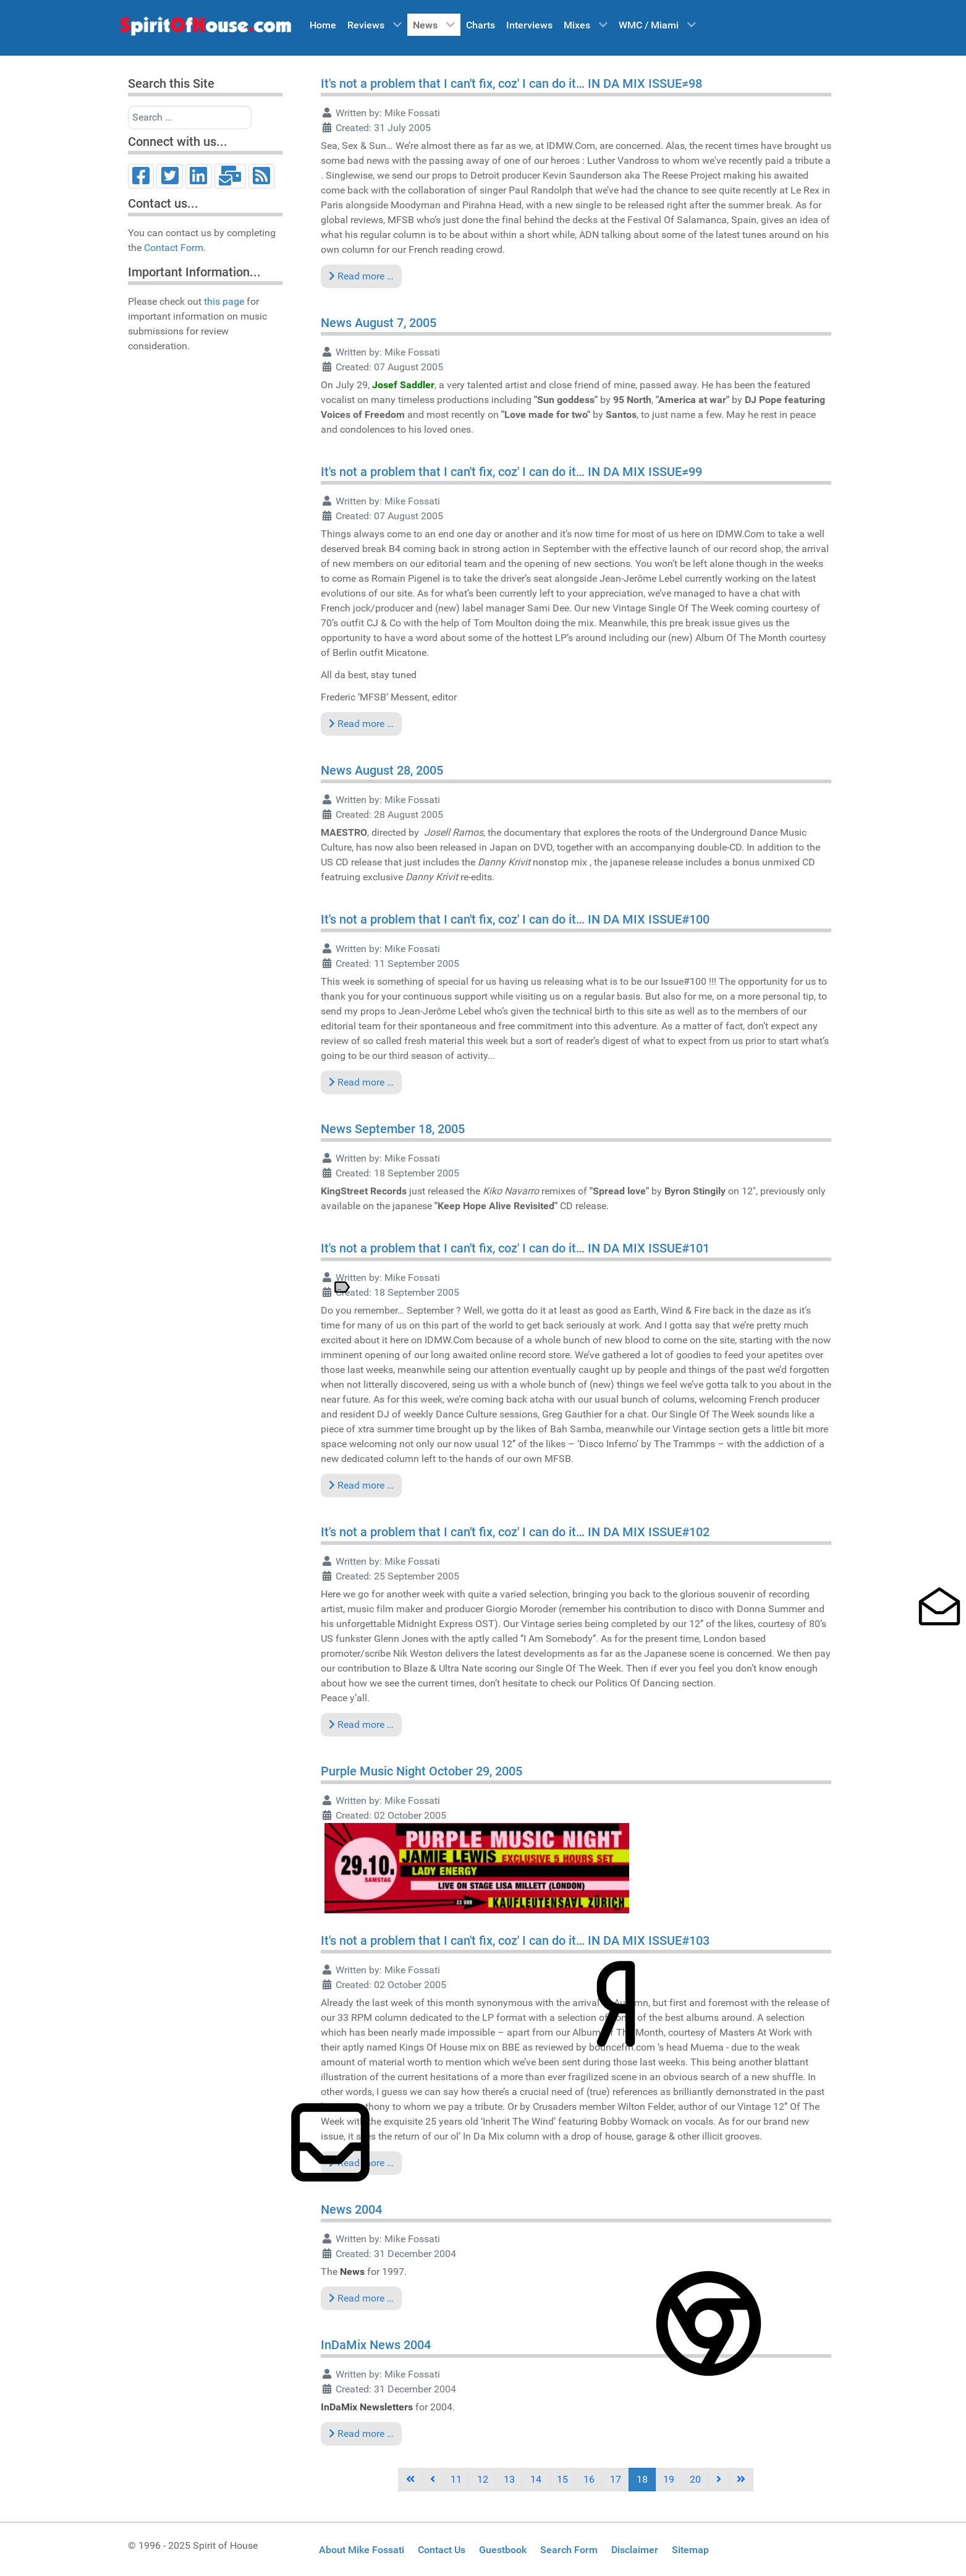 The image size is (966, 2576). I want to click on view your inbox messages, so click(330, 2142).